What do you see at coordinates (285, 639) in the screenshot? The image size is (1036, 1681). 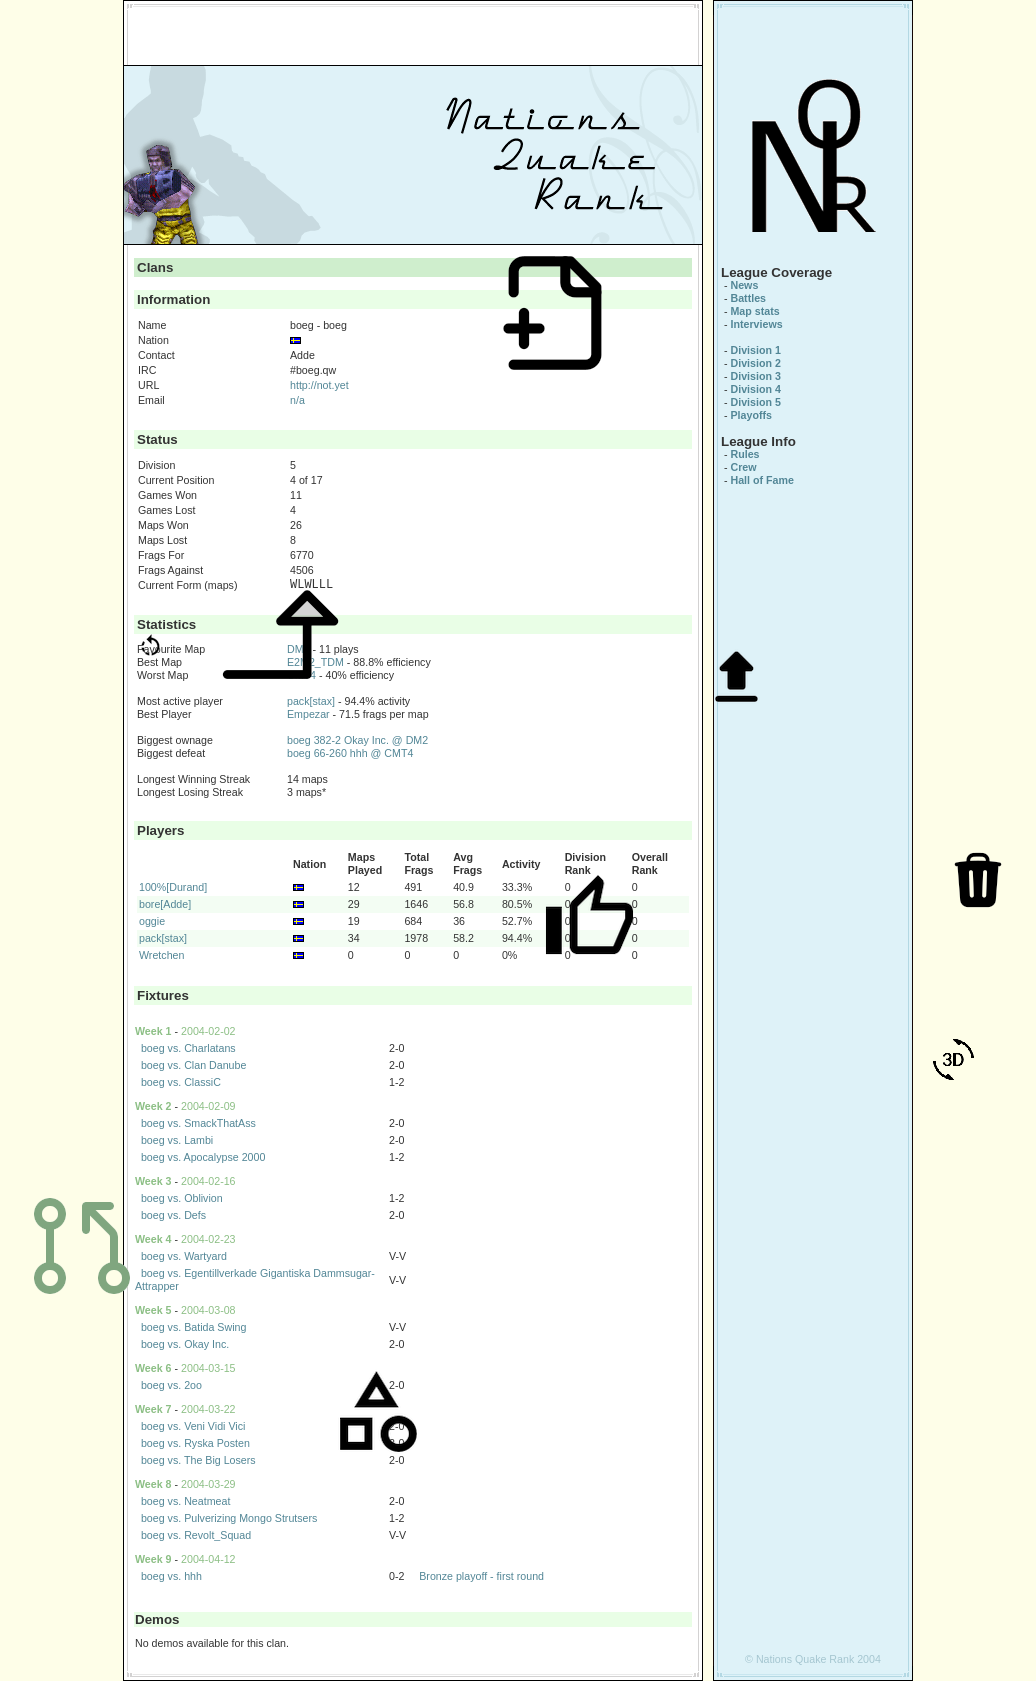 I see `redirect or forward content upward` at bounding box center [285, 639].